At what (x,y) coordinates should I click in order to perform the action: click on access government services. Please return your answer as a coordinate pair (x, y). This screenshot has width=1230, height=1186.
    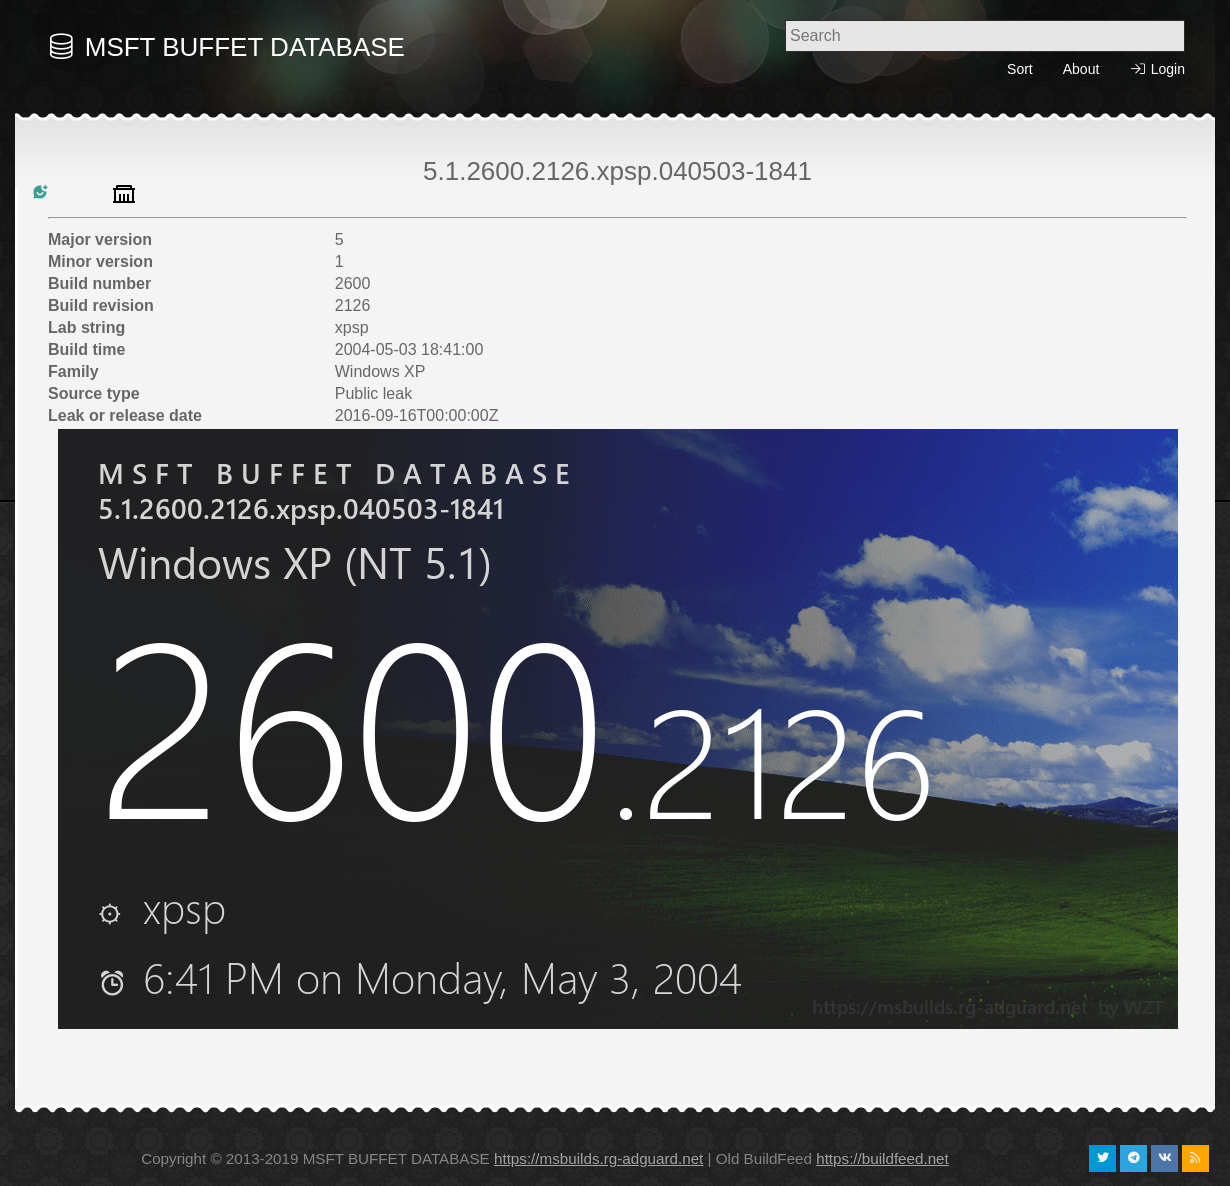
    Looking at the image, I should click on (124, 194).